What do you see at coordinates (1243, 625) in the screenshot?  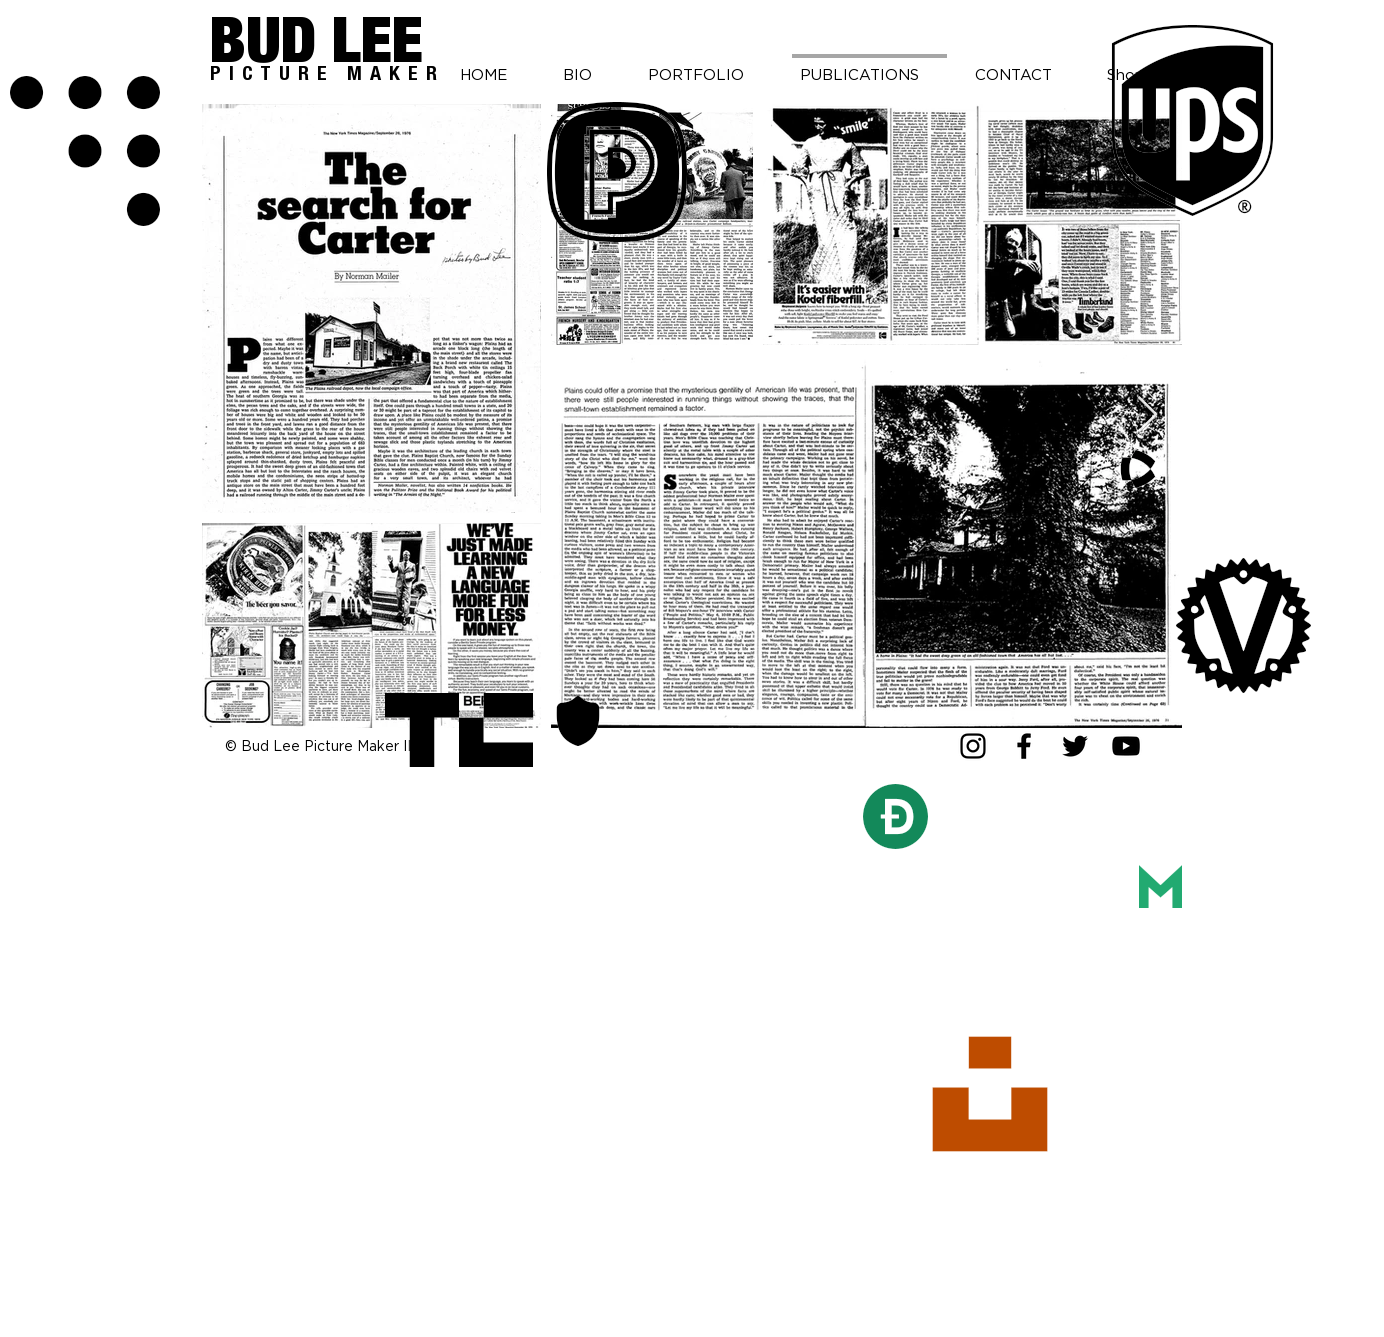 I see `open vaultwarden password manager` at bounding box center [1243, 625].